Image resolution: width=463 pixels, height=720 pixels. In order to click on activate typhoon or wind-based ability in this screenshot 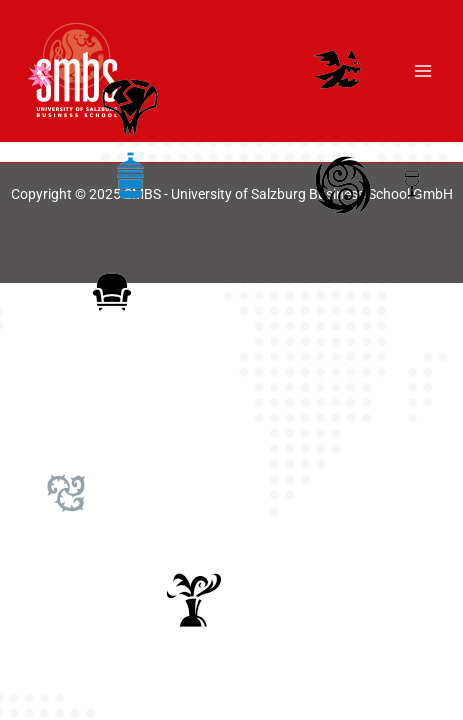, I will do `click(343, 184)`.